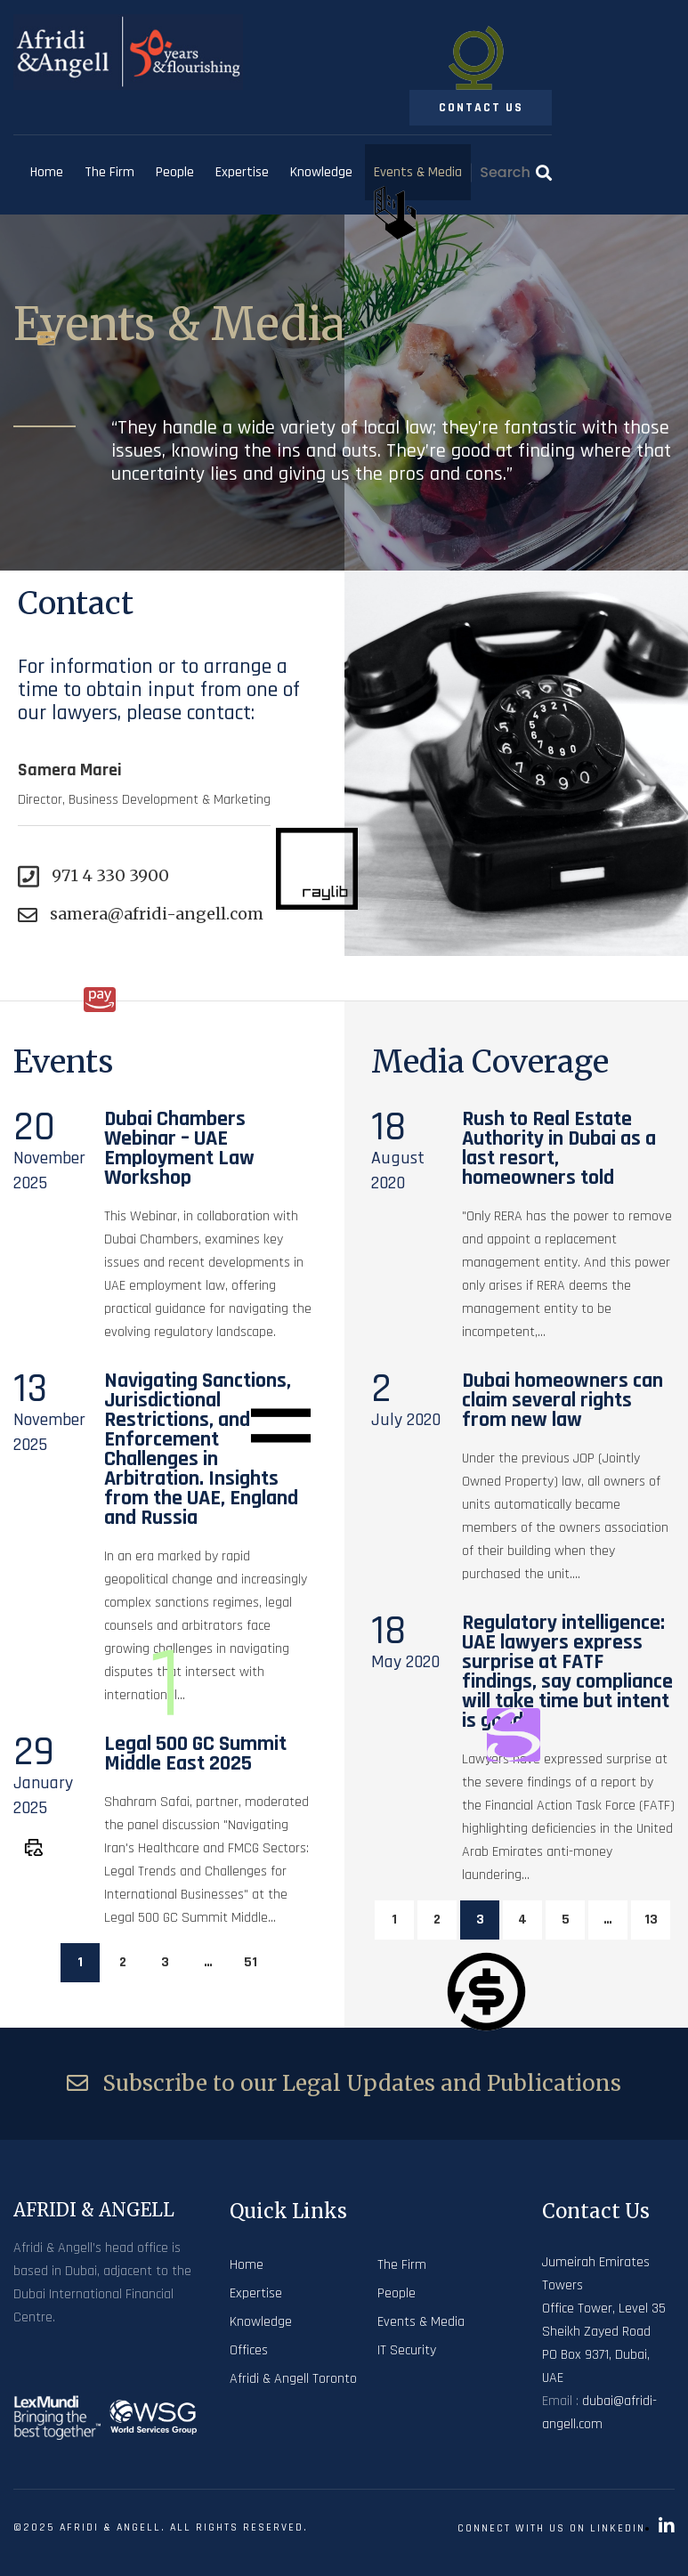  Describe the element at coordinates (280, 1425) in the screenshot. I see `indicates equality or balance between values` at that location.